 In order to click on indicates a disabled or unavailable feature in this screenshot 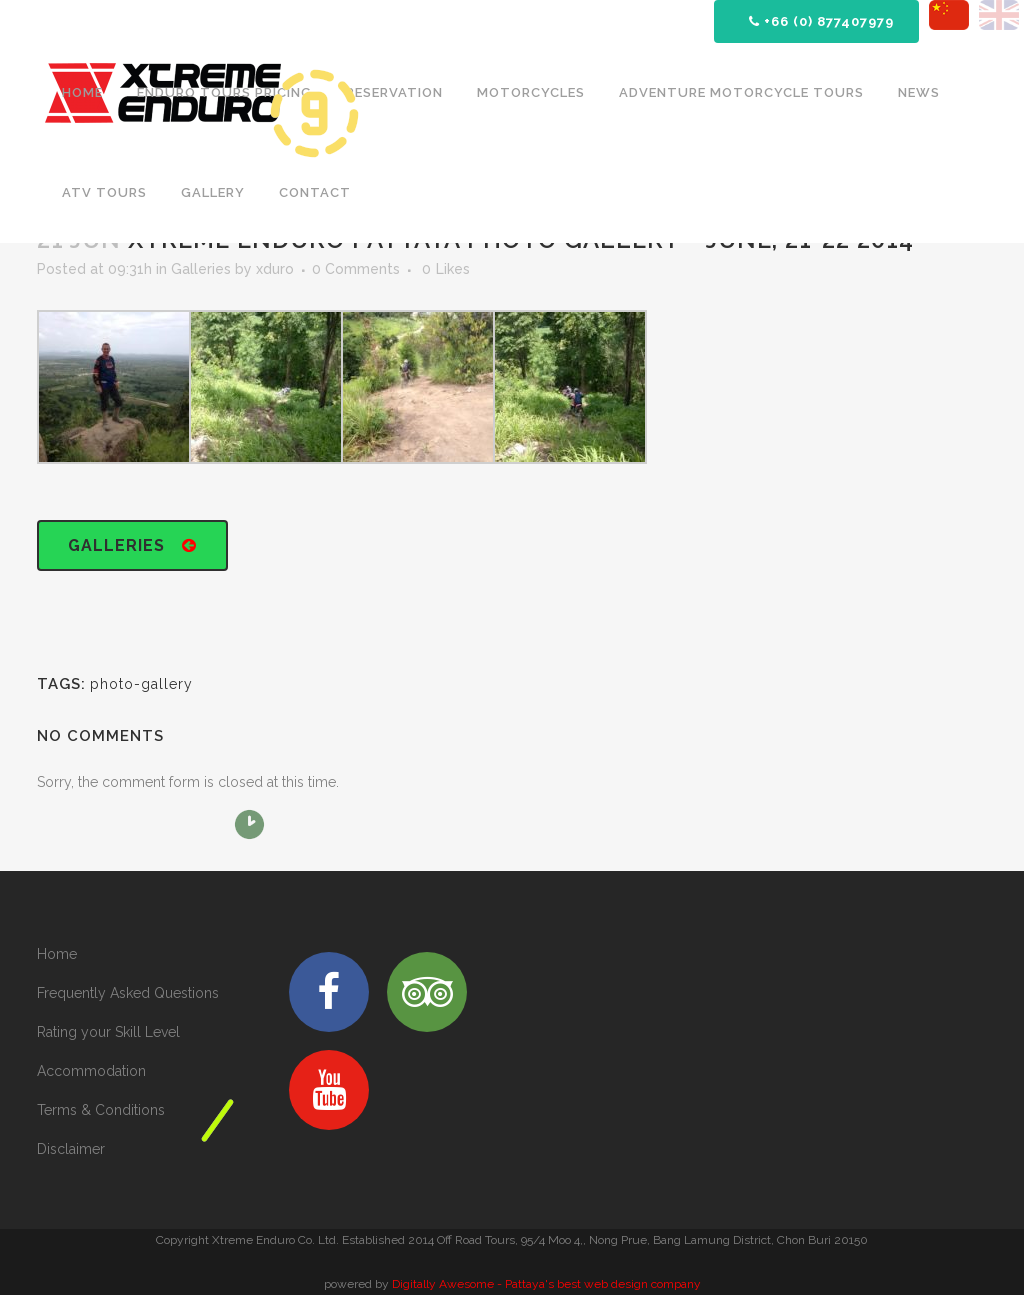, I will do `click(217, 1120)`.